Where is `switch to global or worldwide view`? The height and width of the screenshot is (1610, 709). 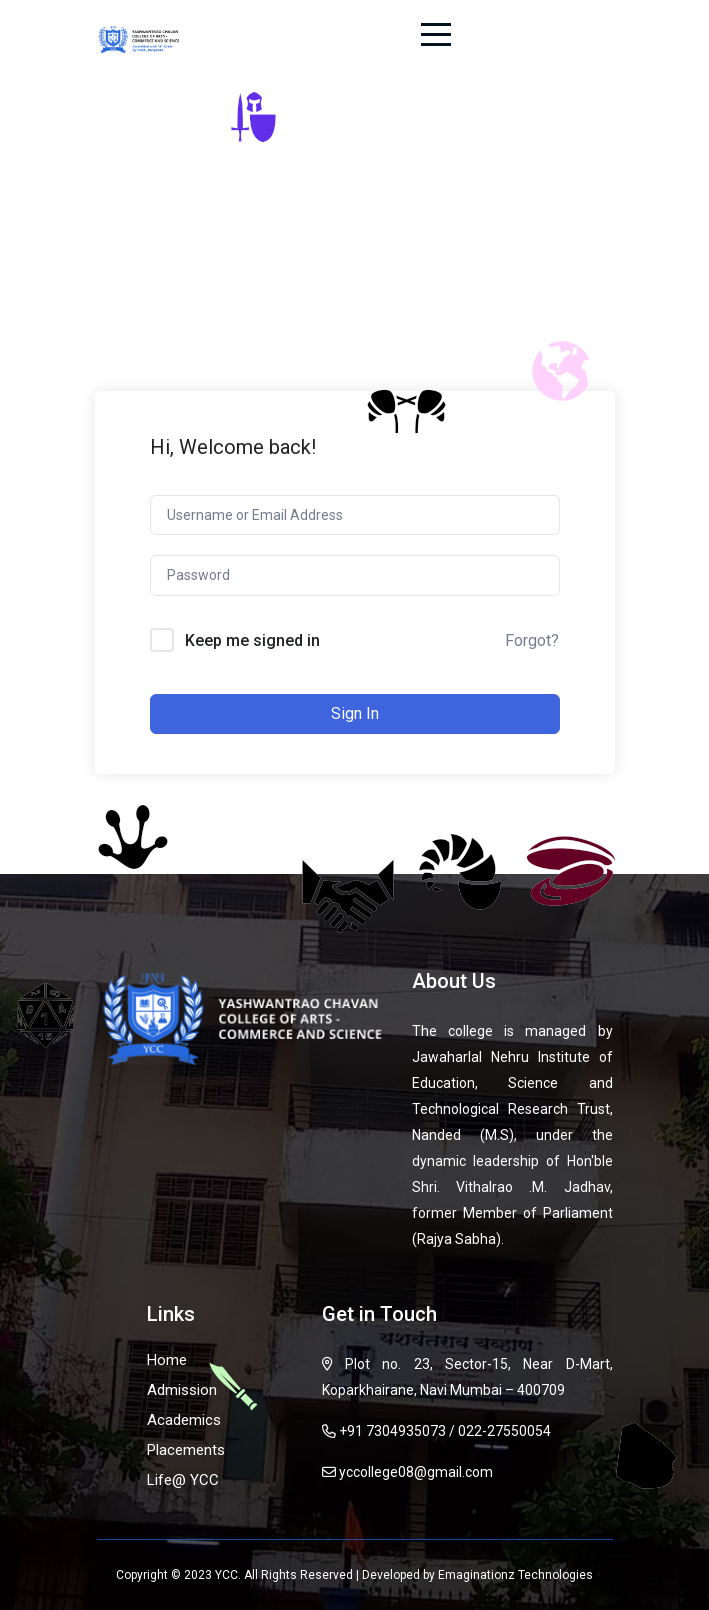 switch to global or worldwide view is located at coordinates (562, 371).